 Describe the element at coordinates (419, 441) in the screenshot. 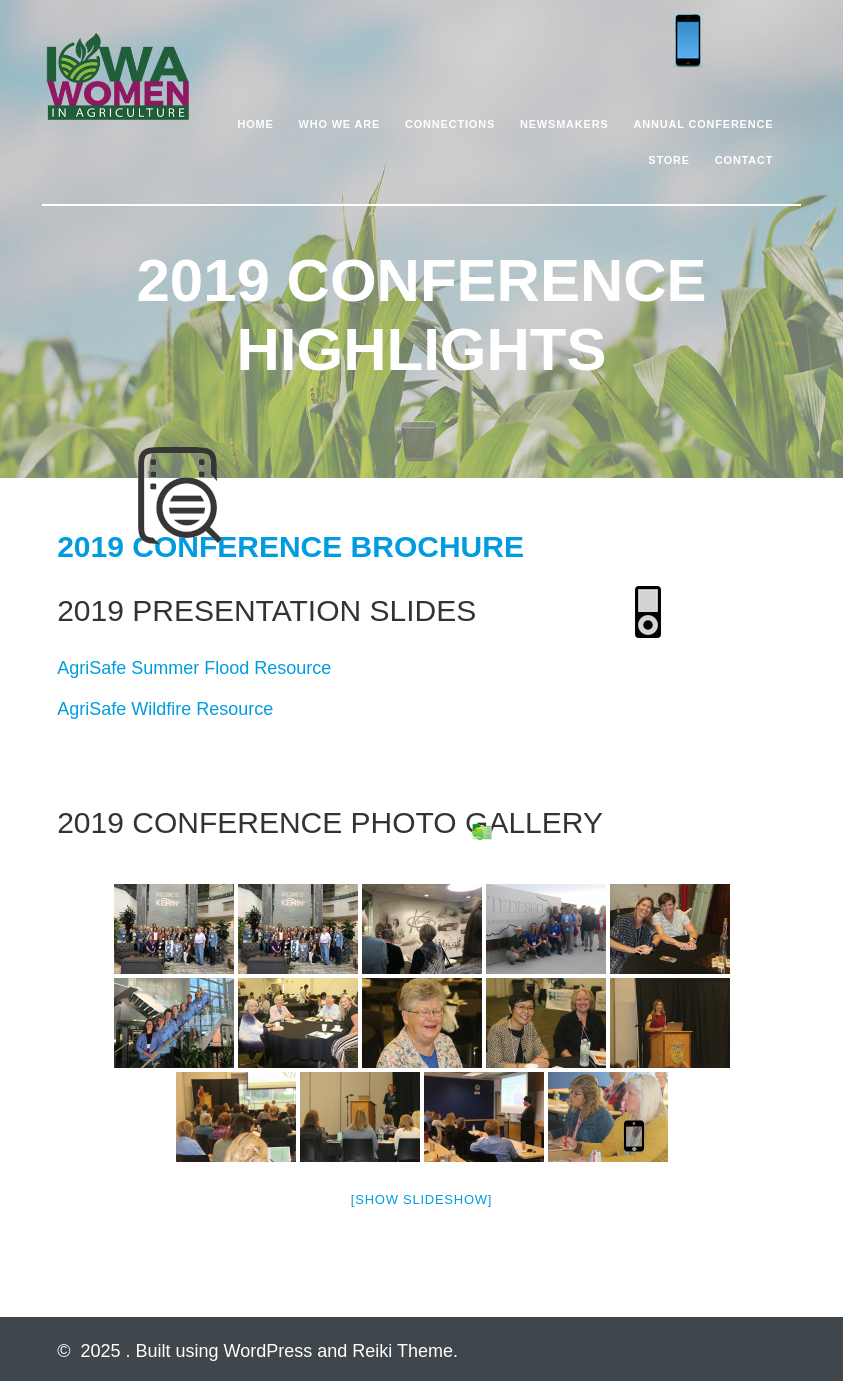

I see `empty trash bin ready to receive deleted items` at that location.